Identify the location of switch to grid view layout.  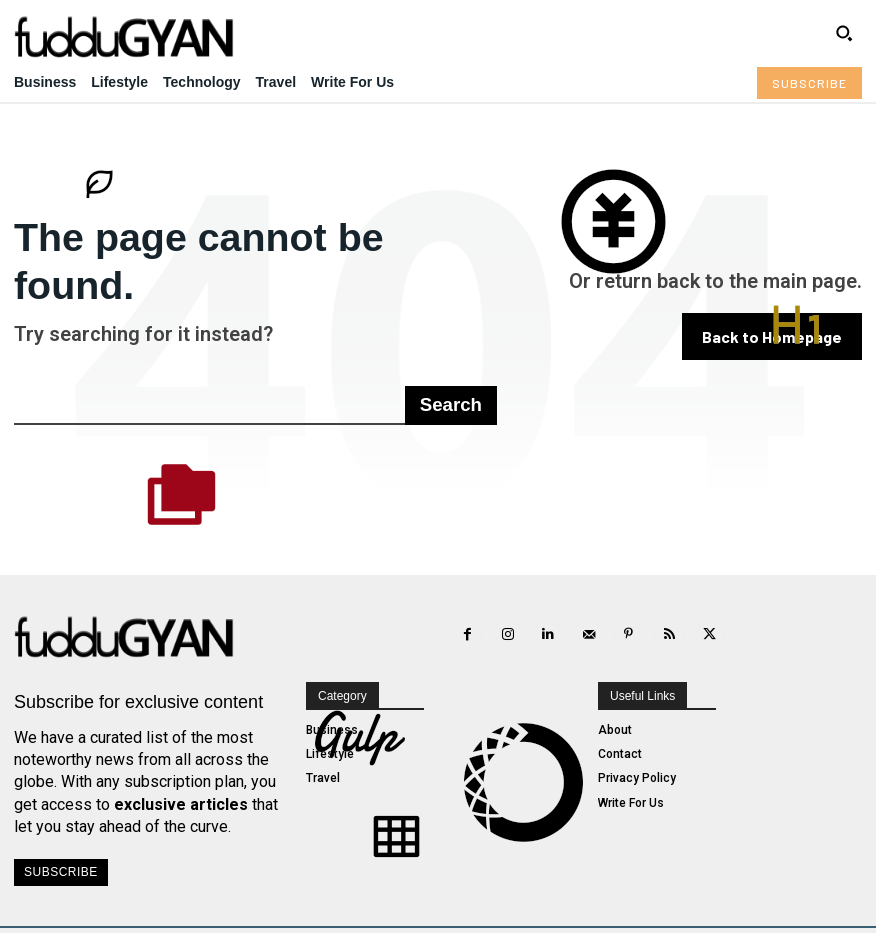
(396, 836).